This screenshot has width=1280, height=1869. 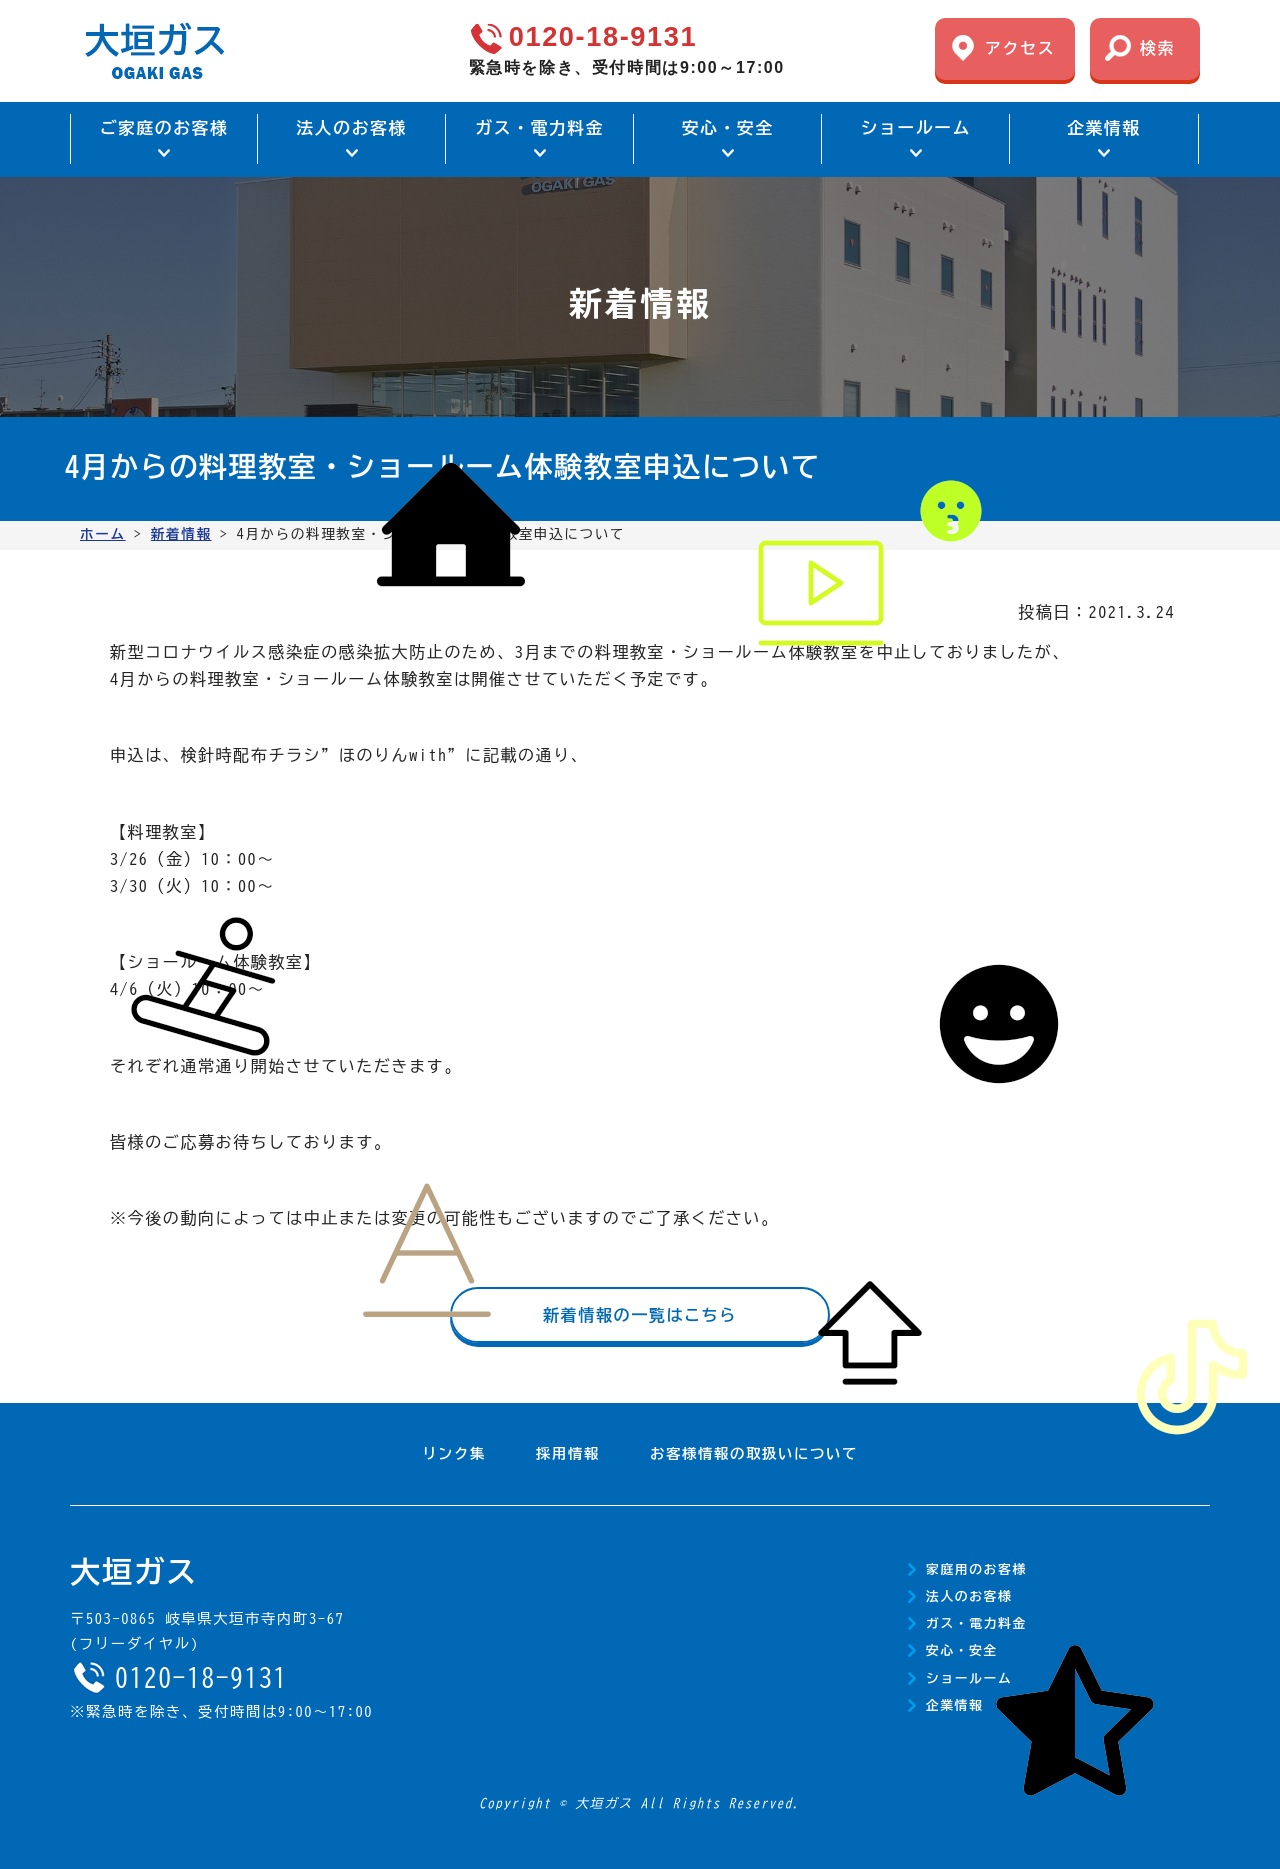 I want to click on open TikTok app, so click(x=1192, y=1379).